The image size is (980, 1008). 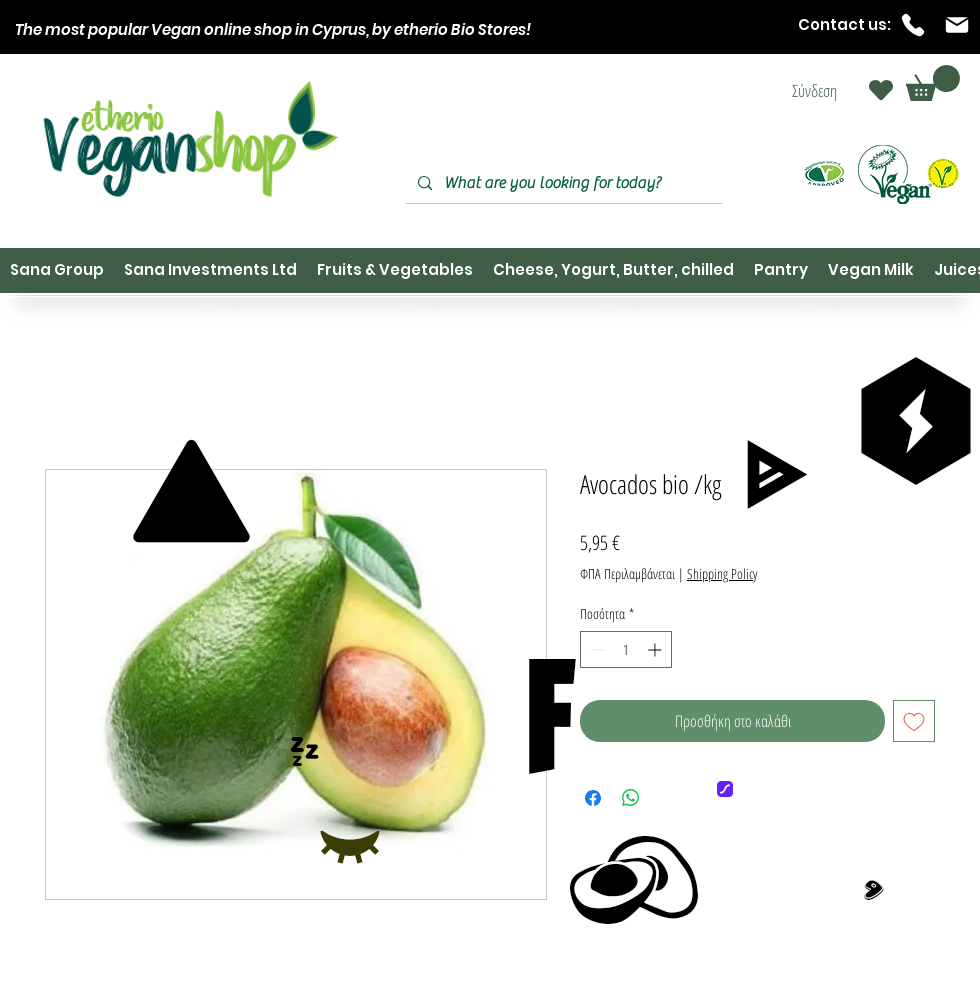 I want to click on Gentoo Linux logo, so click(x=874, y=890).